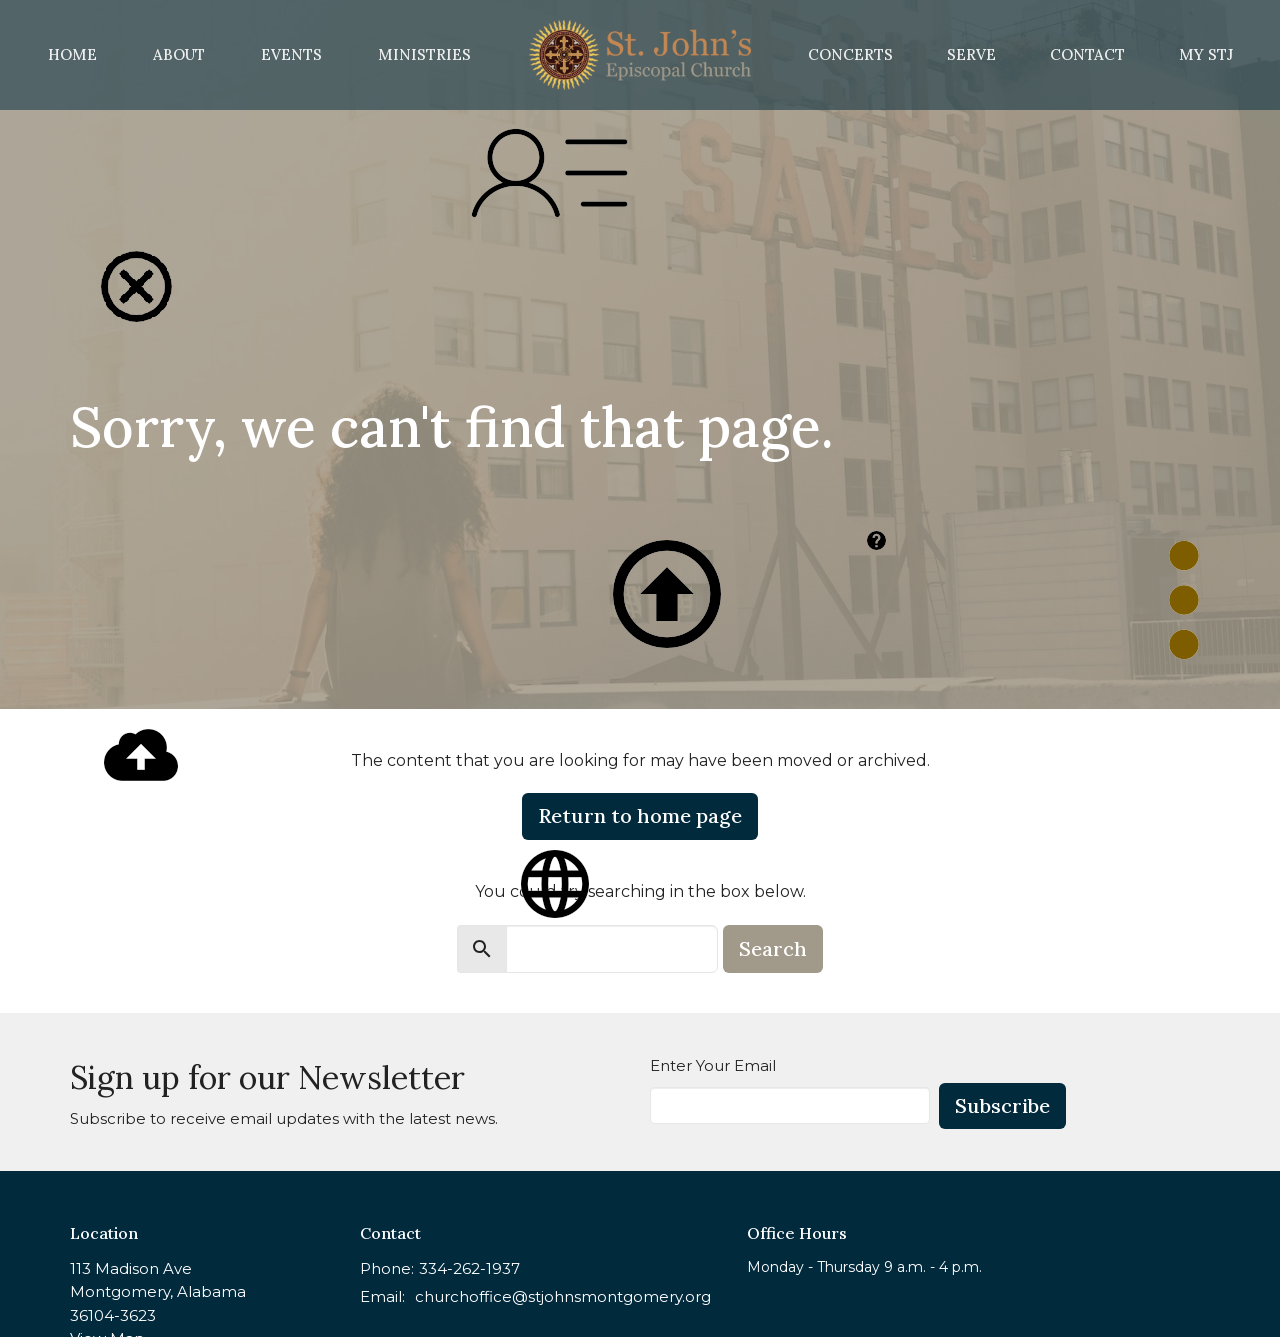 The height and width of the screenshot is (1337, 1280). What do you see at coordinates (1184, 600) in the screenshot?
I see `access more options or actions` at bounding box center [1184, 600].